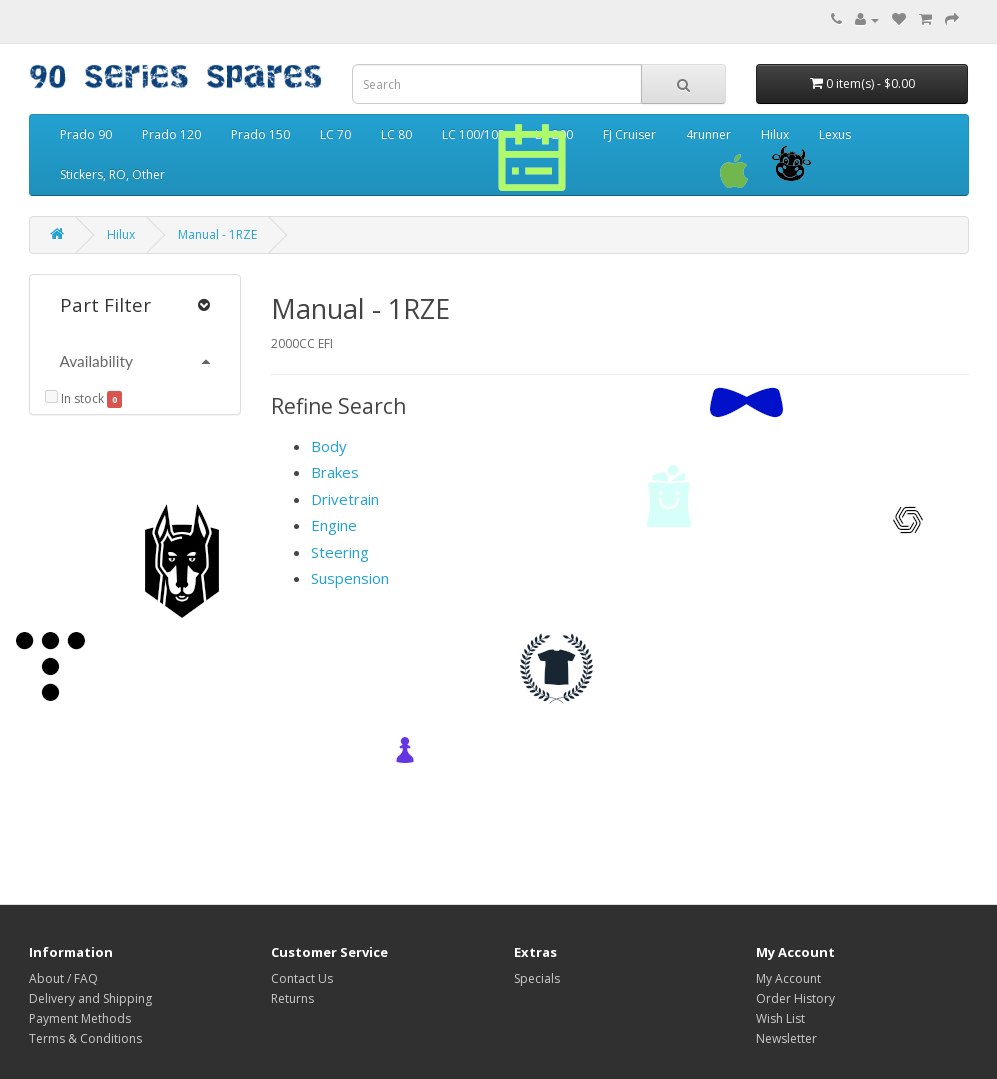  I want to click on open the HappyCow app for finding vegan and vegetarian restaurants, so click(791, 163).